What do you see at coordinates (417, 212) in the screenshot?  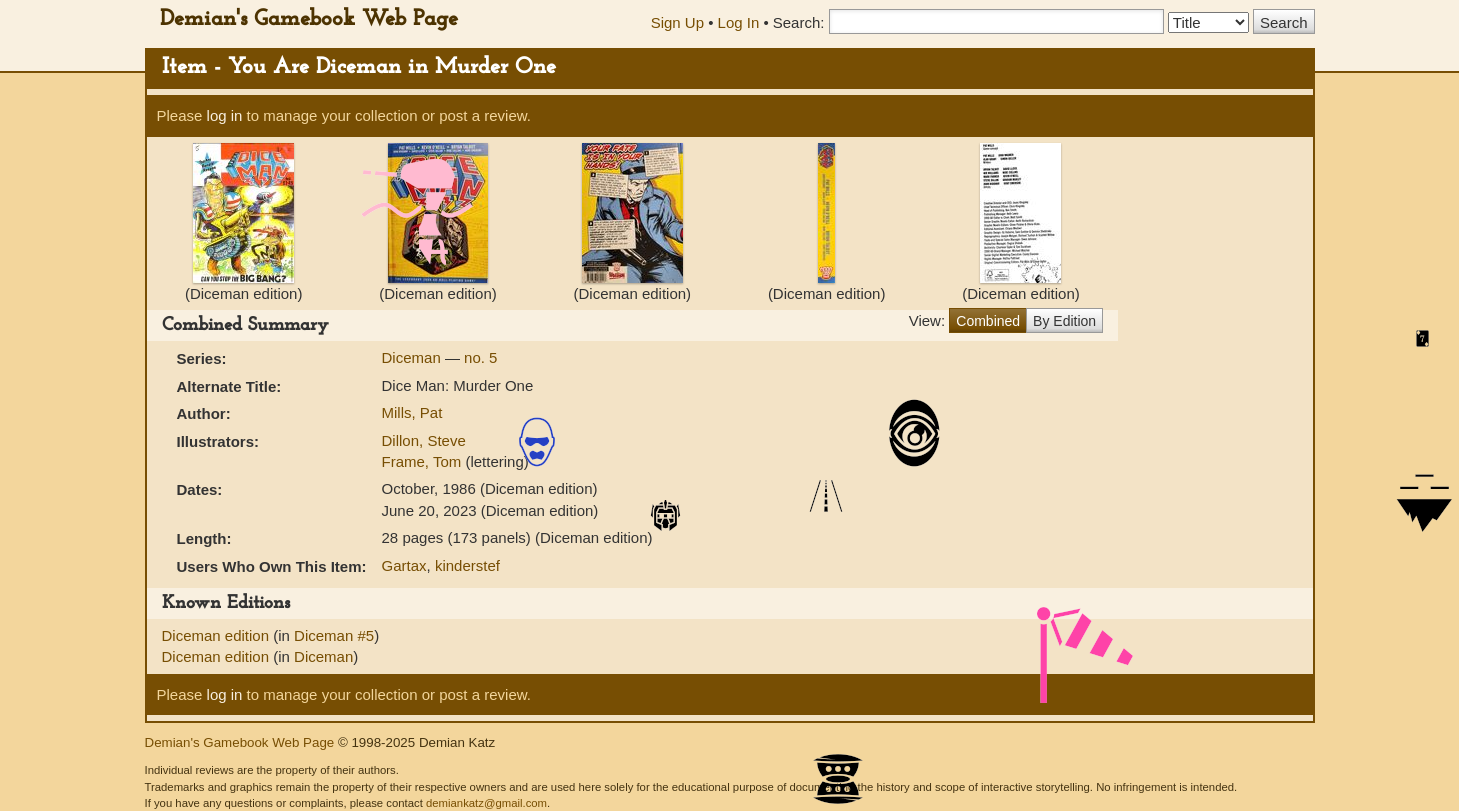 I see `access boat engine controls or settings` at bounding box center [417, 212].